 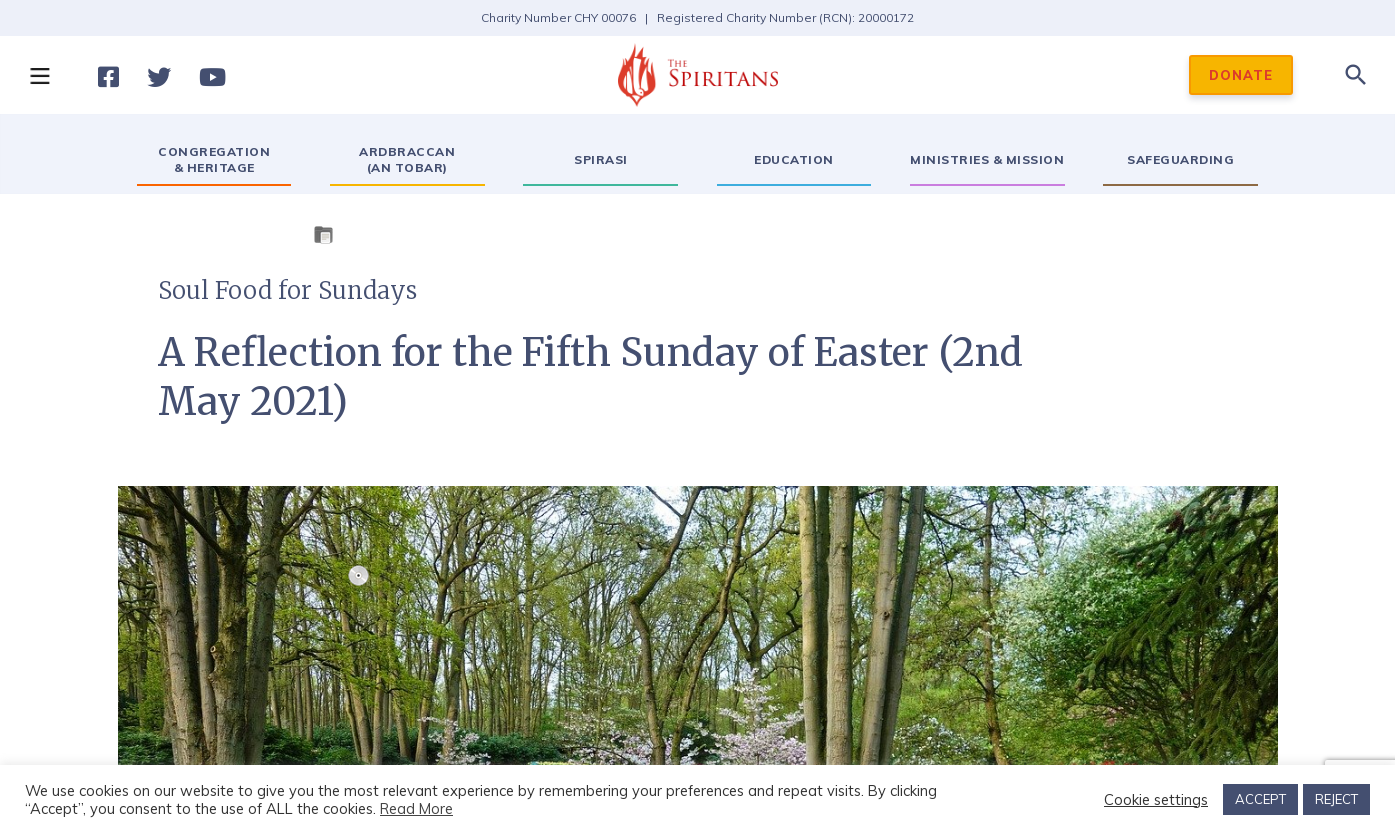 I want to click on indicates a CD-ROM or optical disc drive, so click(x=358, y=575).